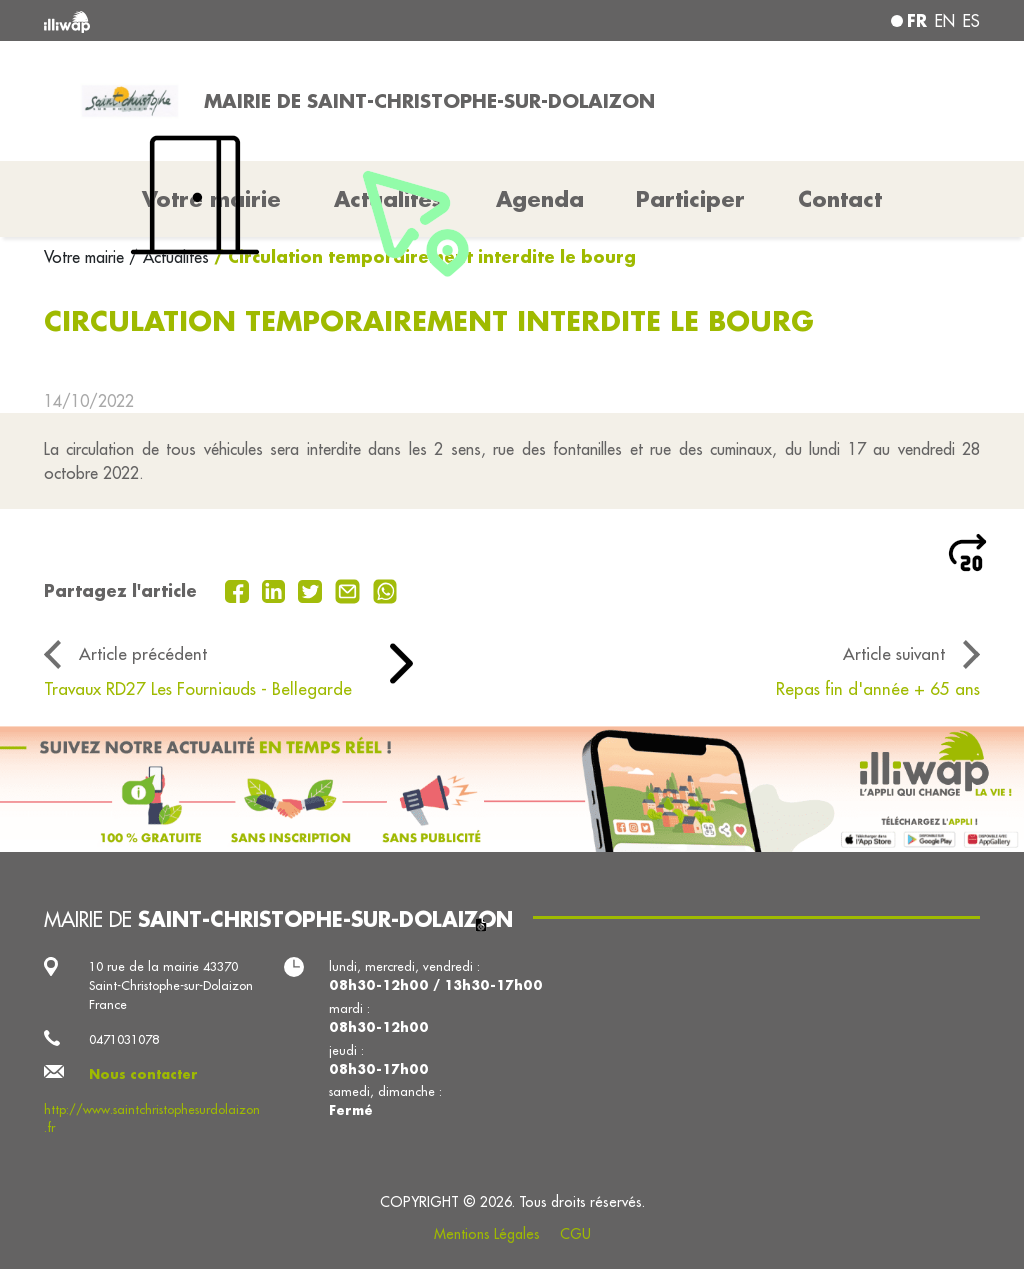 This screenshot has height=1269, width=1024. I want to click on log out or exit the application, so click(195, 195).